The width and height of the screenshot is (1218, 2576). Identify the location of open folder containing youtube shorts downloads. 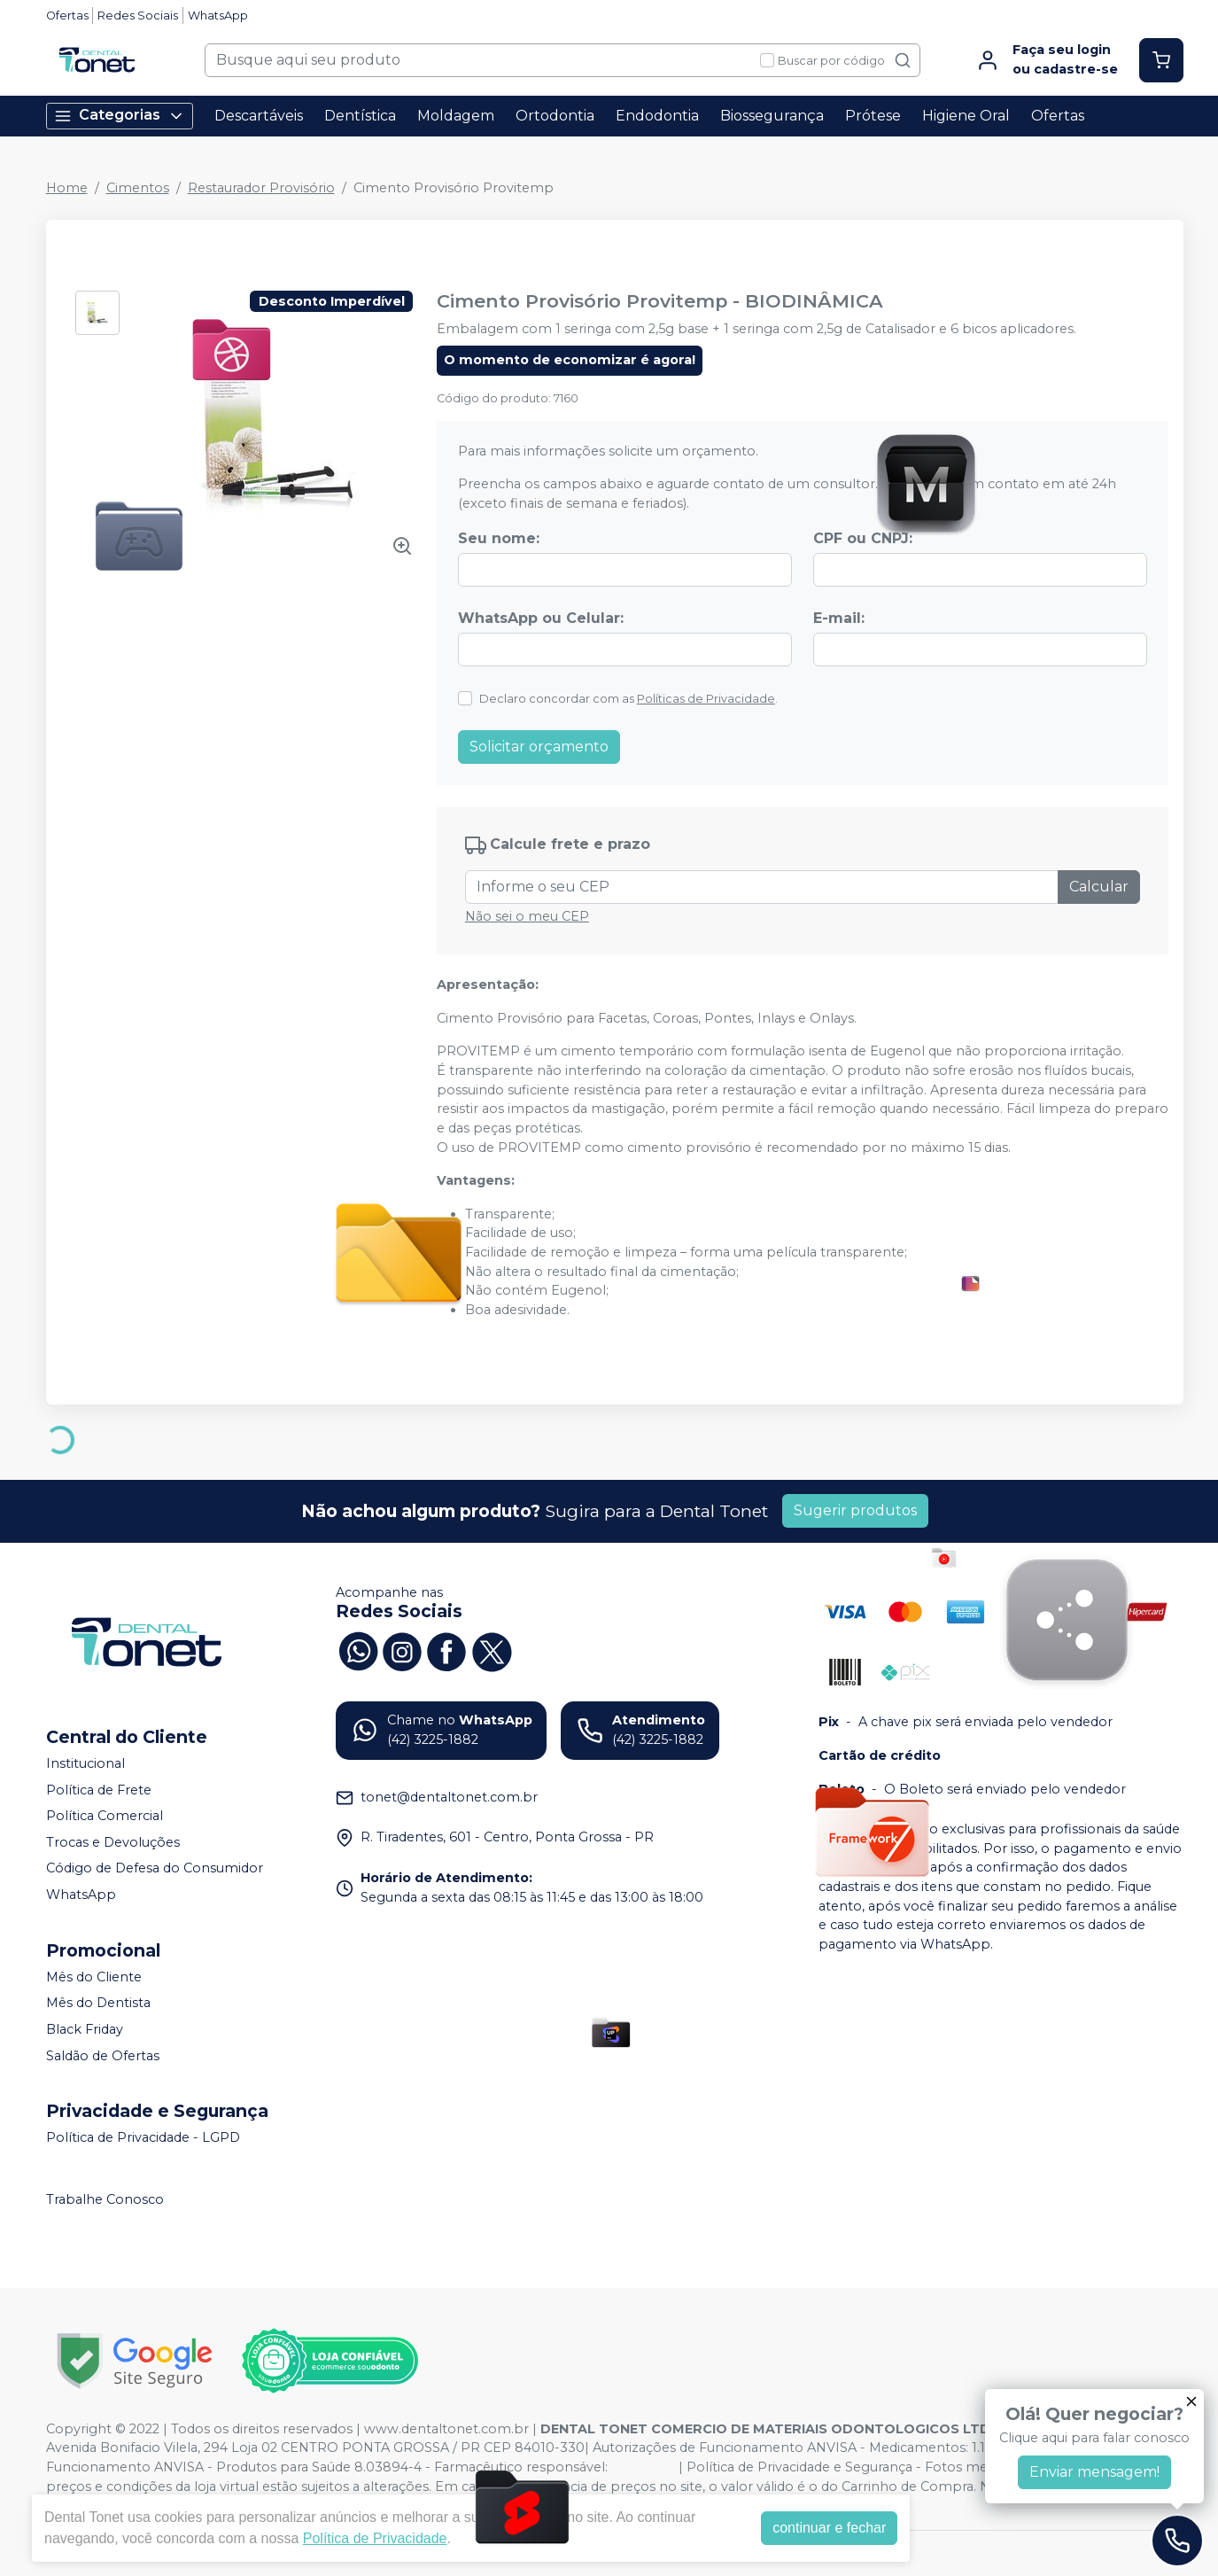
(522, 2510).